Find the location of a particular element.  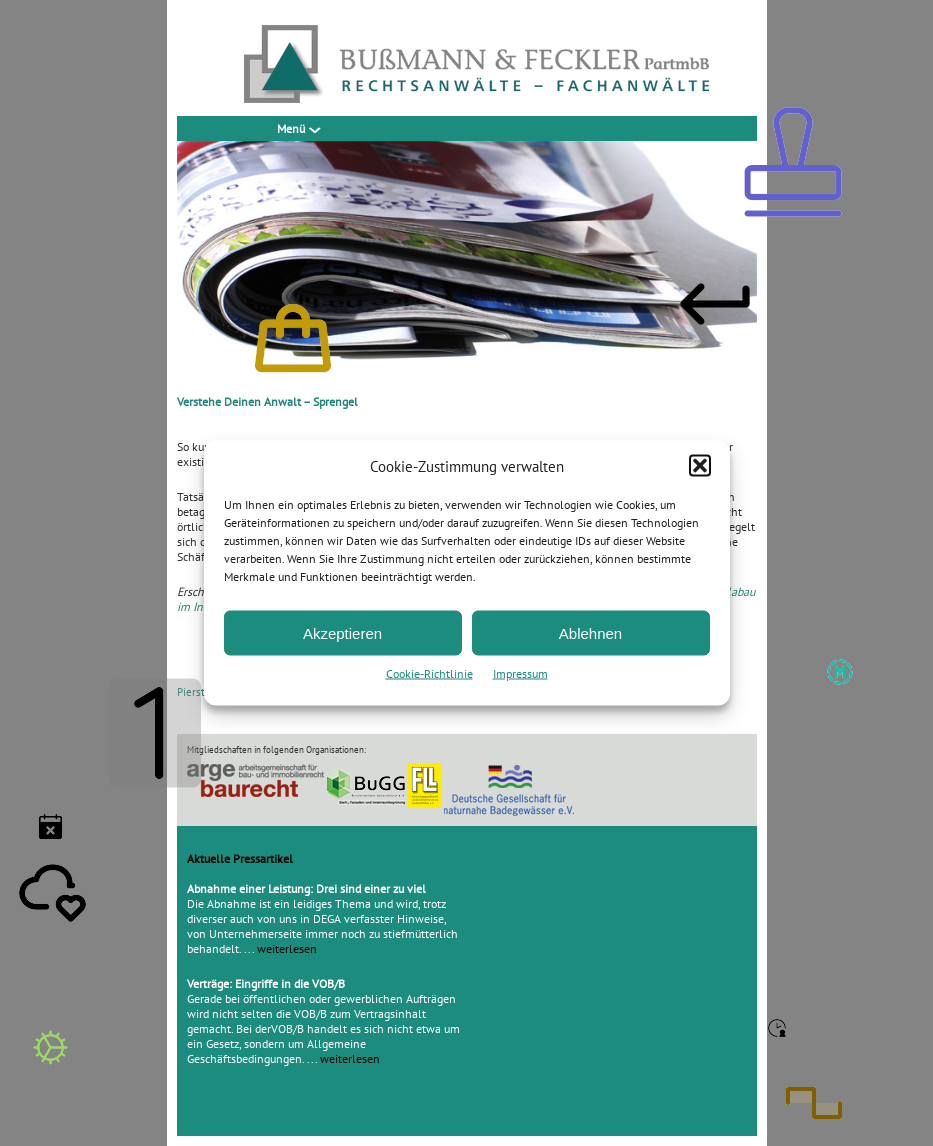

view user activity history is located at coordinates (777, 1028).